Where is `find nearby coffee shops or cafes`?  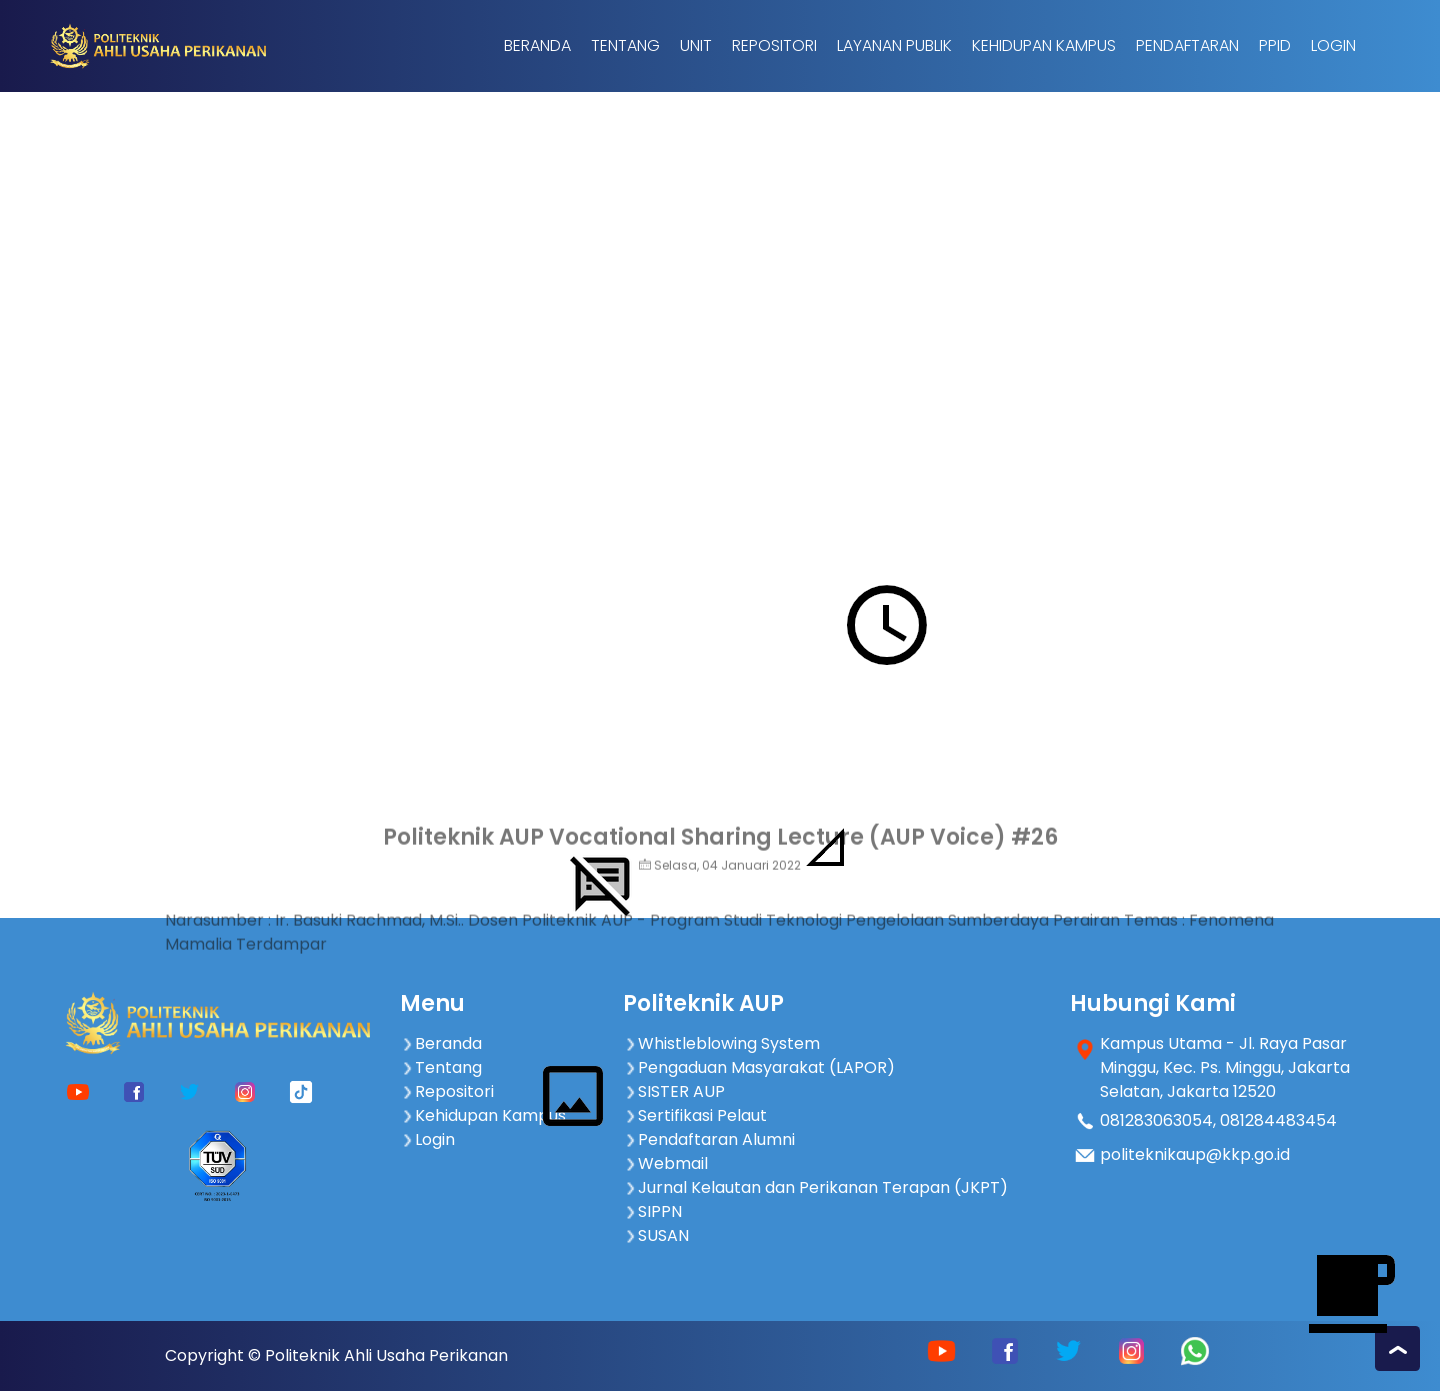
find nearby coffee shops or cafes is located at coordinates (1352, 1294).